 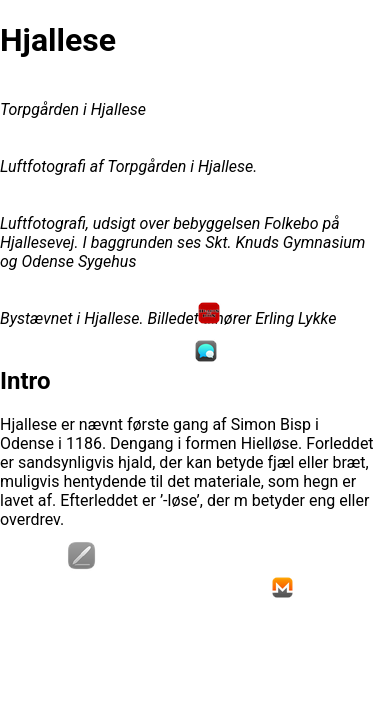 What do you see at coordinates (282, 587) in the screenshot?
I see `open the Monero cryptocurrency wallet app` at bounding box center [282, 587].